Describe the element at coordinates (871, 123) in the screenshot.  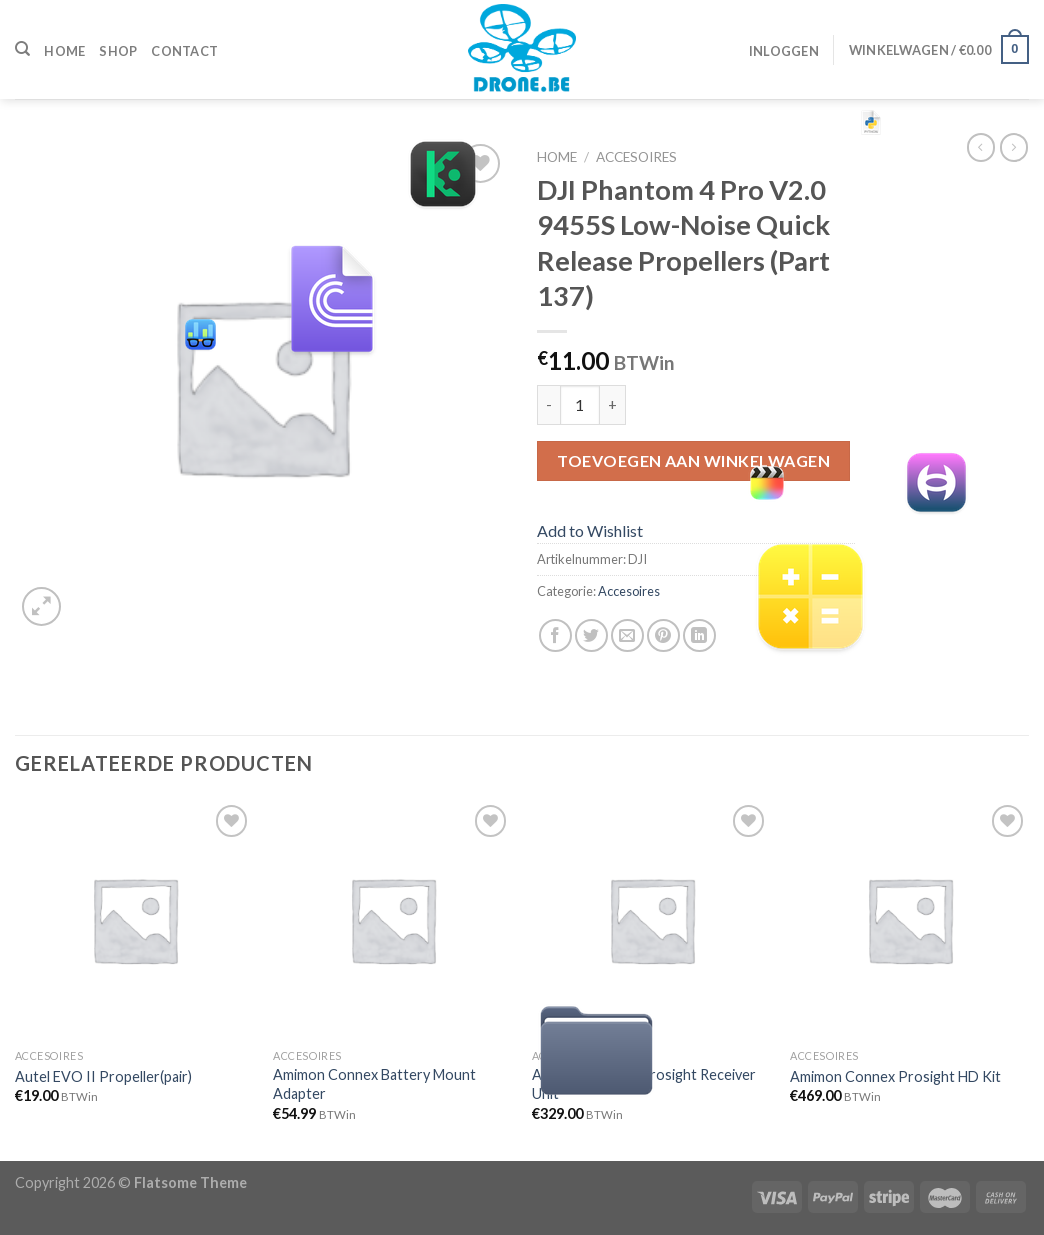
I see `a python source code file` at that location.